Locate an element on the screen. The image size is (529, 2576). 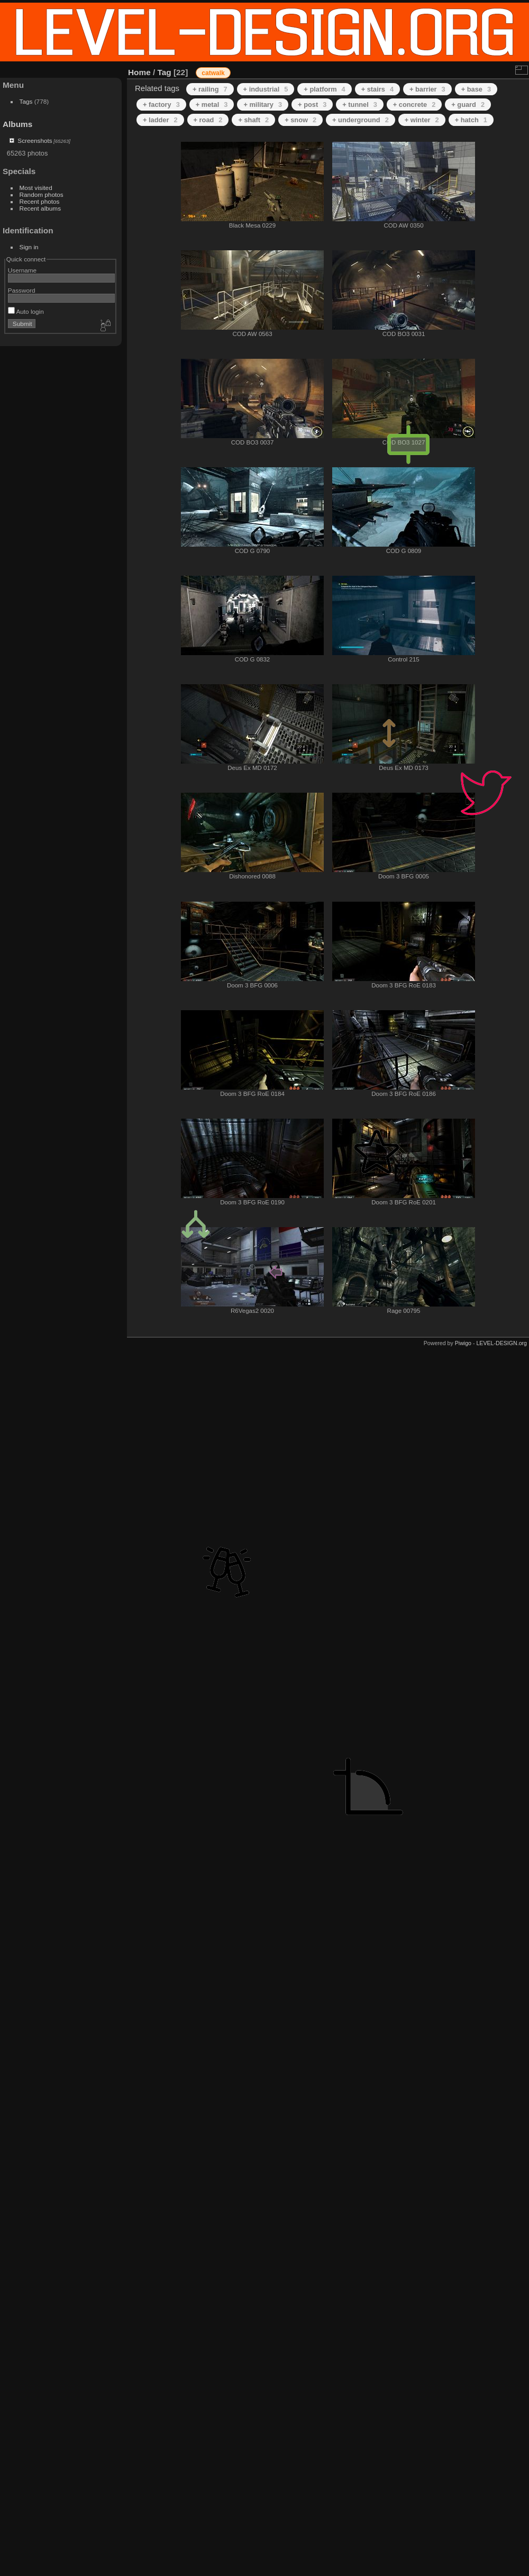
share to twitter is located at coordinates (483, 791).